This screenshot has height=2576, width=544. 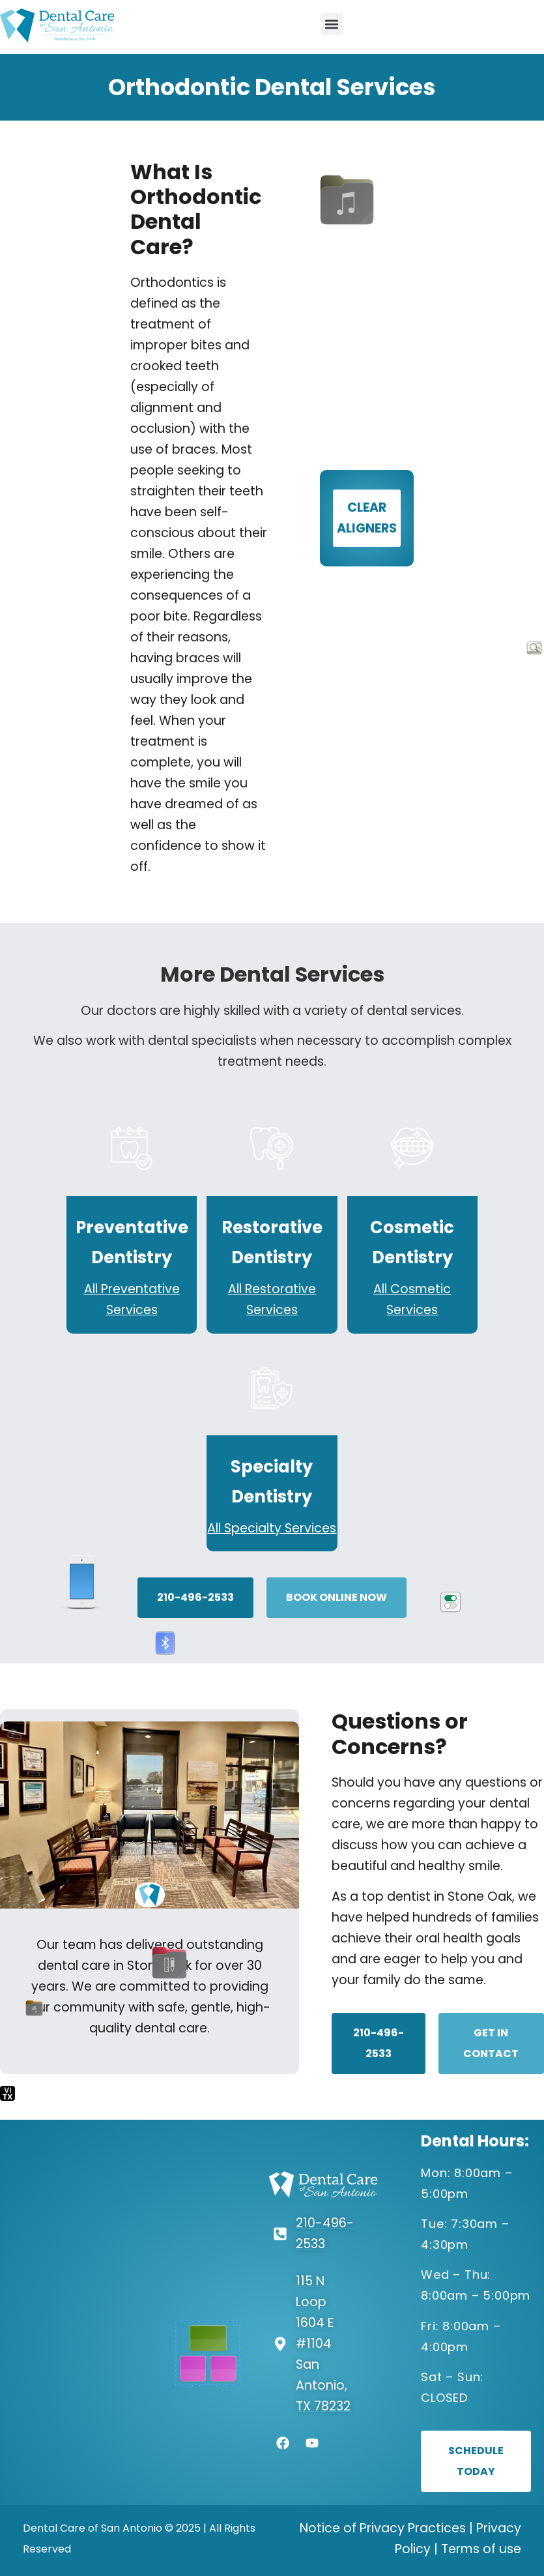 What do you see at coordinates (208, 2353) in the screenshot?
I see `select all items in the current view` at bounding box center [208, 2353].